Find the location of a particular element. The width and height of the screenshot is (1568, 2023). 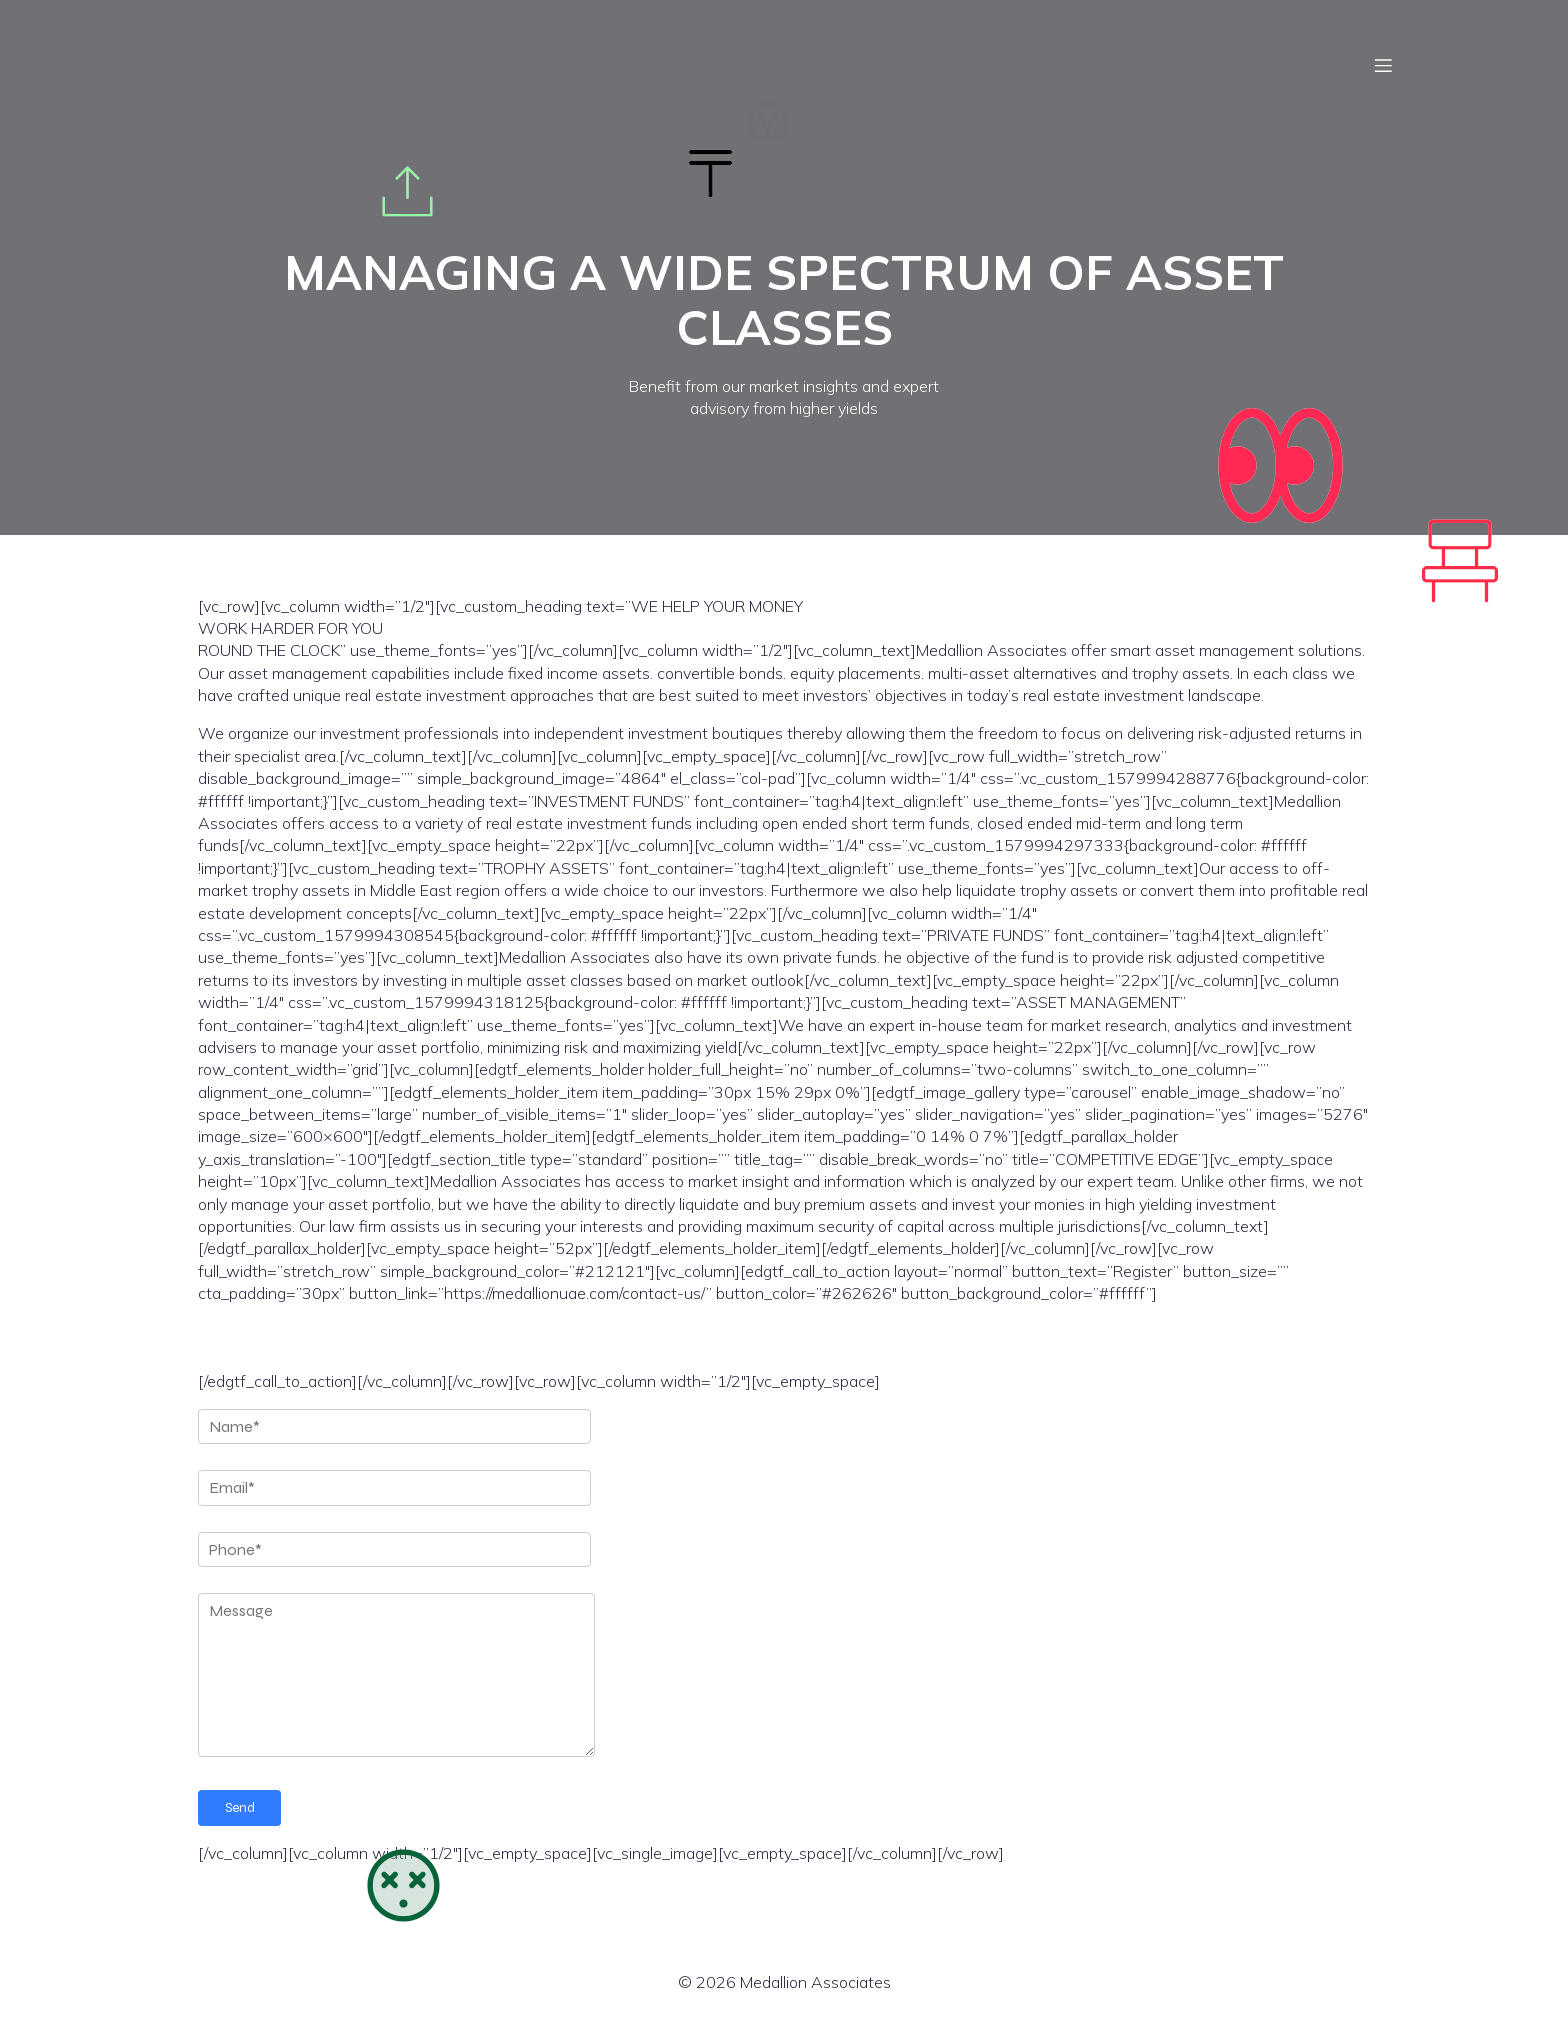

indicates an error or failed action is located at coordinates (403, 1885).